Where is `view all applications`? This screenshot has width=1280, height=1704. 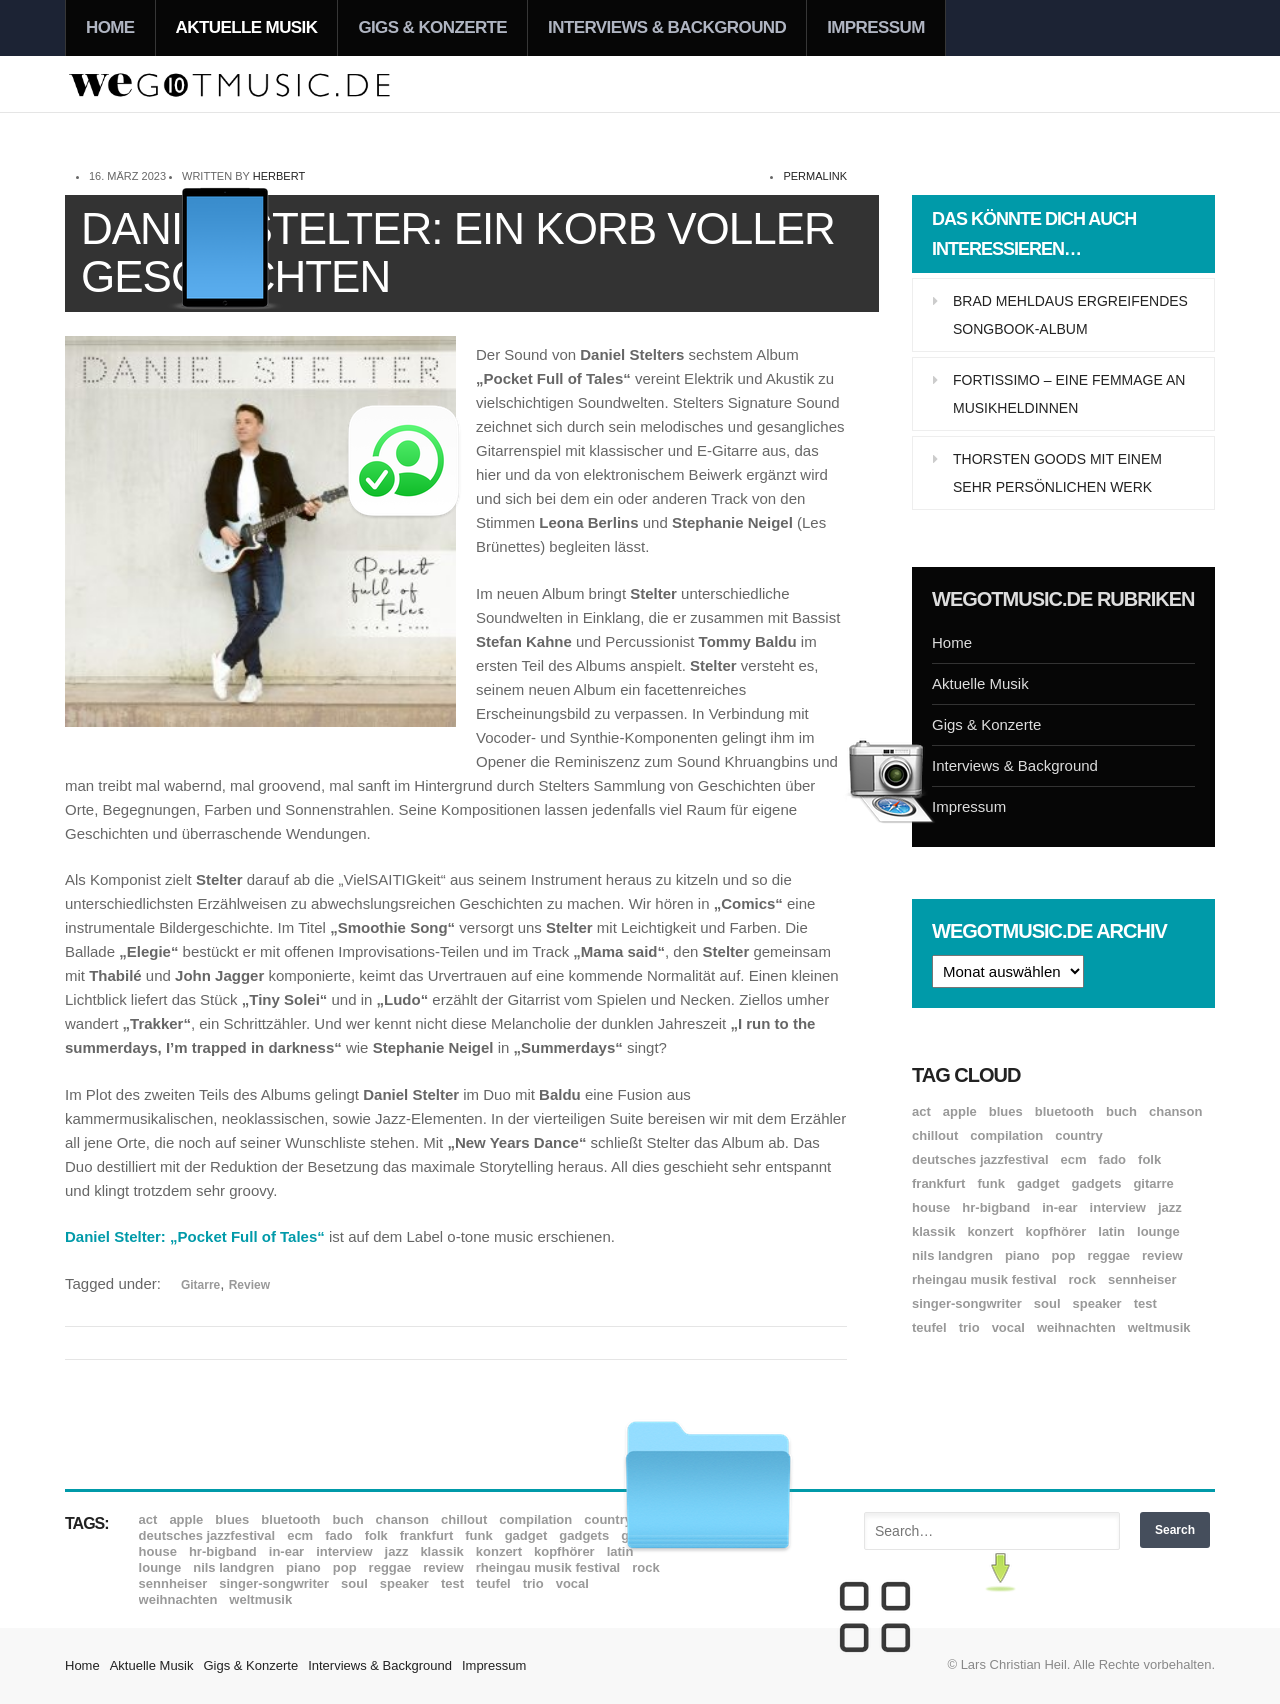 view all applications is located at coordinates (875, 1617).